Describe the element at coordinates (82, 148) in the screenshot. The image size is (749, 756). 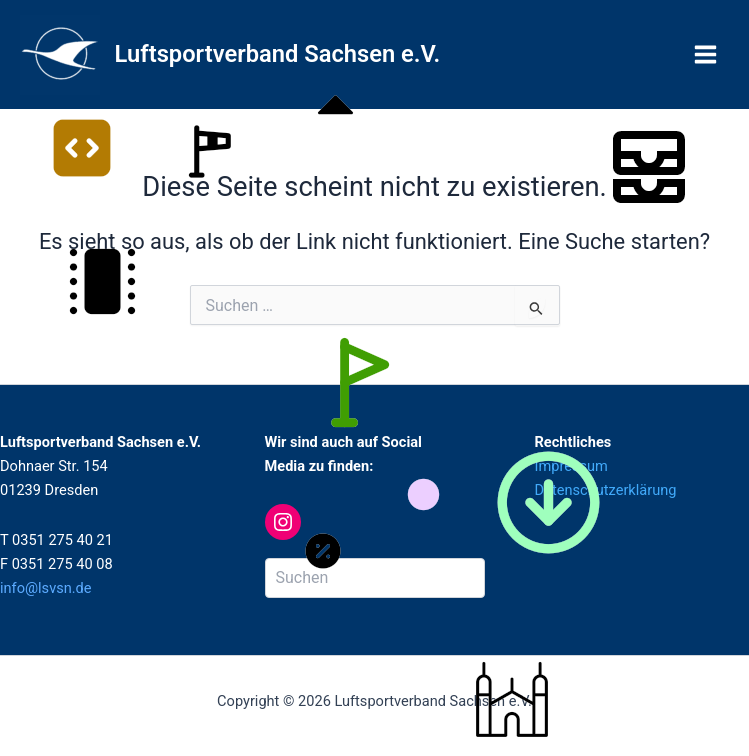
I see `view or edit source code` at that location.